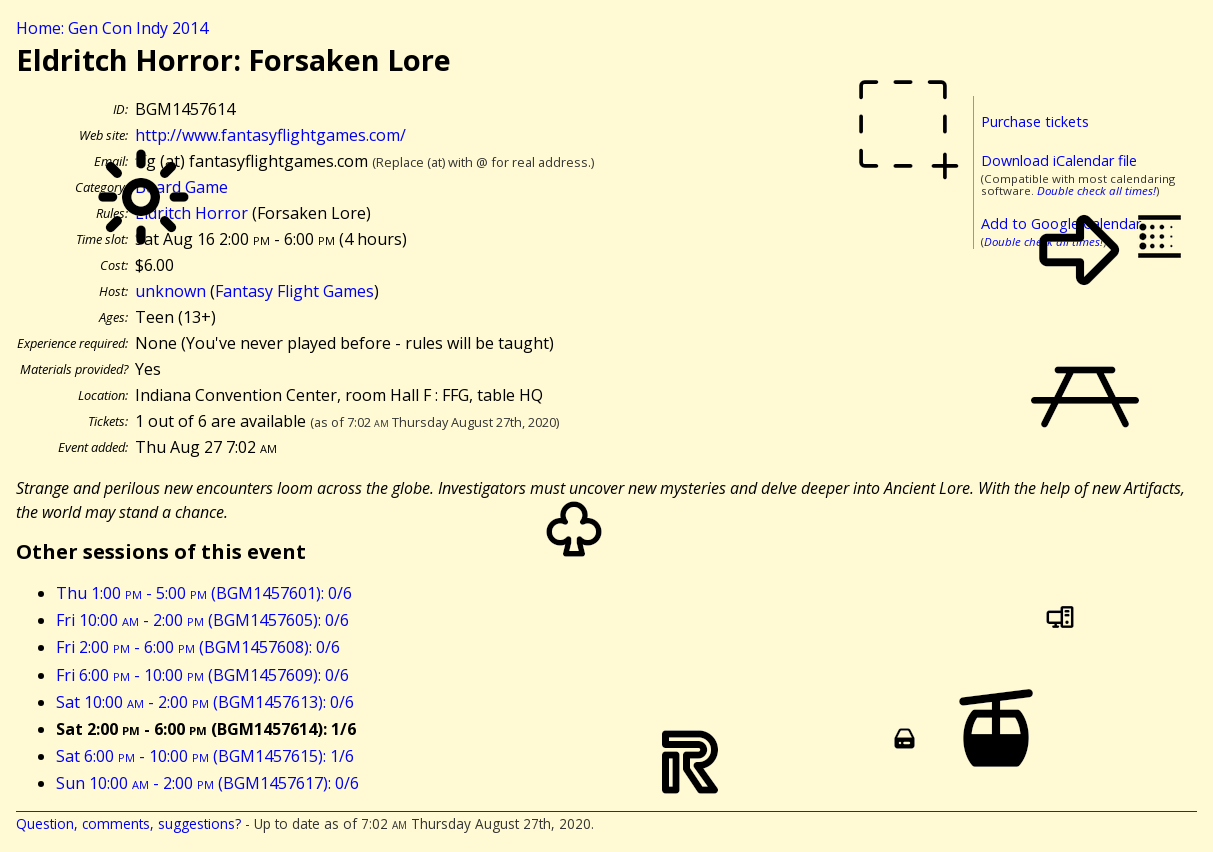 Image resolution: width=1213 pixels, height=852 pixels. What do you see at coordinates (1159, 236) in the screenshot?
I see `apply linear blur effect to image` at bounding box center [1159, 236].